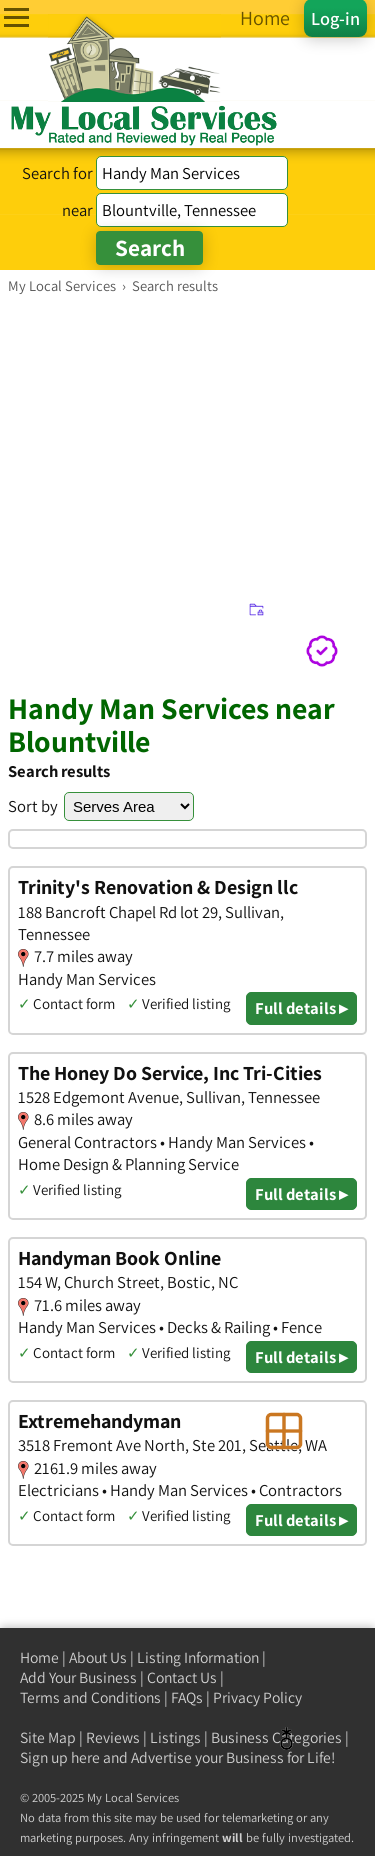  What do you see at coordinates (256, 609) in the screenshot?
I see `access a password-protected folder` at bounding box center [256, 609].